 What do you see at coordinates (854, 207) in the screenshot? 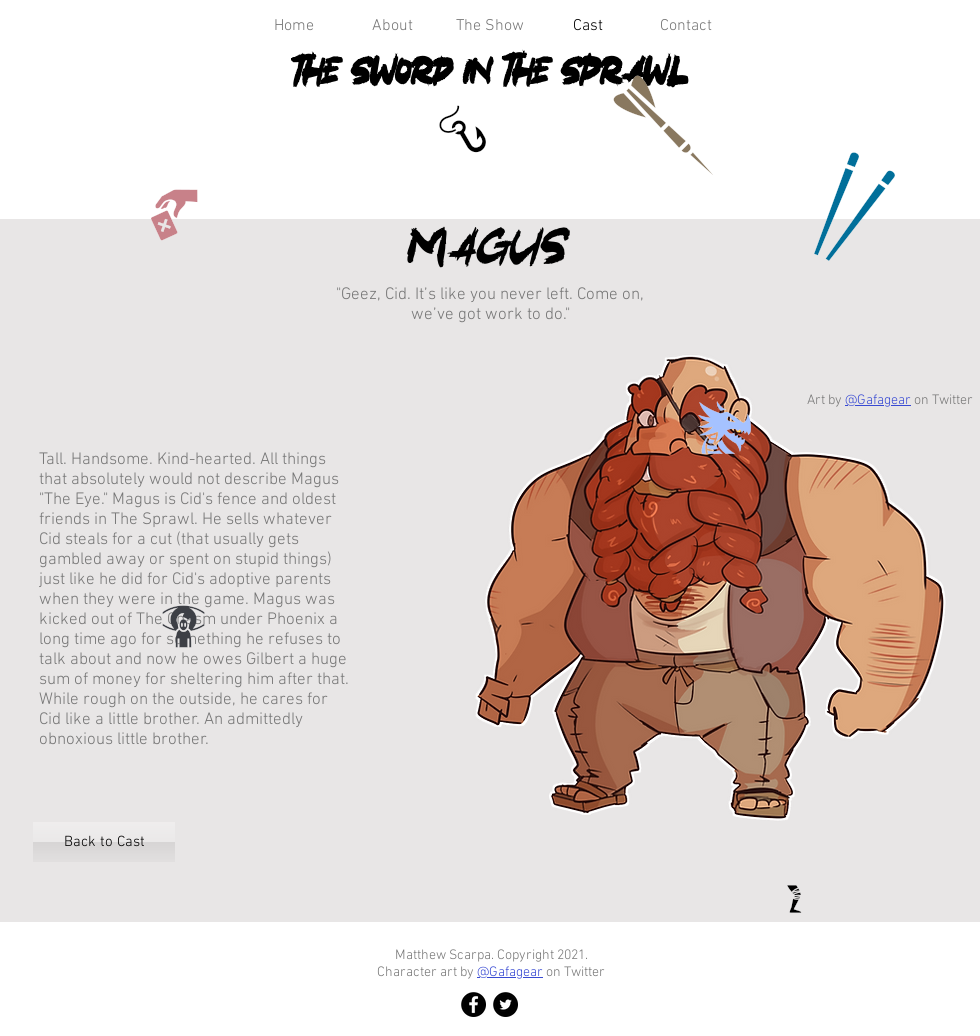
I see `browse asian cuisine or restaurants` at bounding box center [854, 207].